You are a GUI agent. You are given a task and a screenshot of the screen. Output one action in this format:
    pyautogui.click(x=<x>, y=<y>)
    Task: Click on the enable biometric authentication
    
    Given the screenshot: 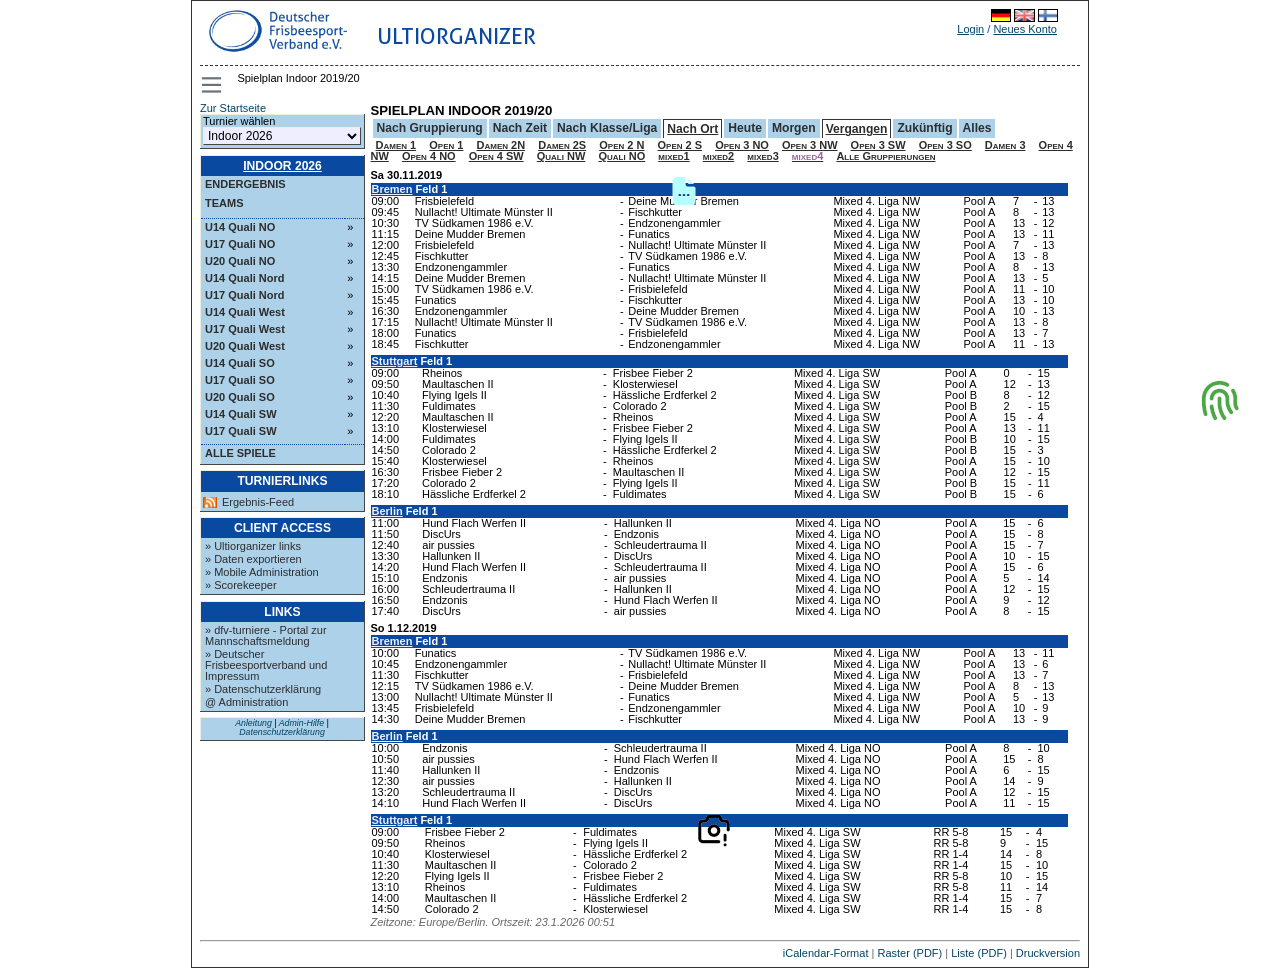 What is the action you would take?
    pyautogui.click(x=1219, y=400)
    